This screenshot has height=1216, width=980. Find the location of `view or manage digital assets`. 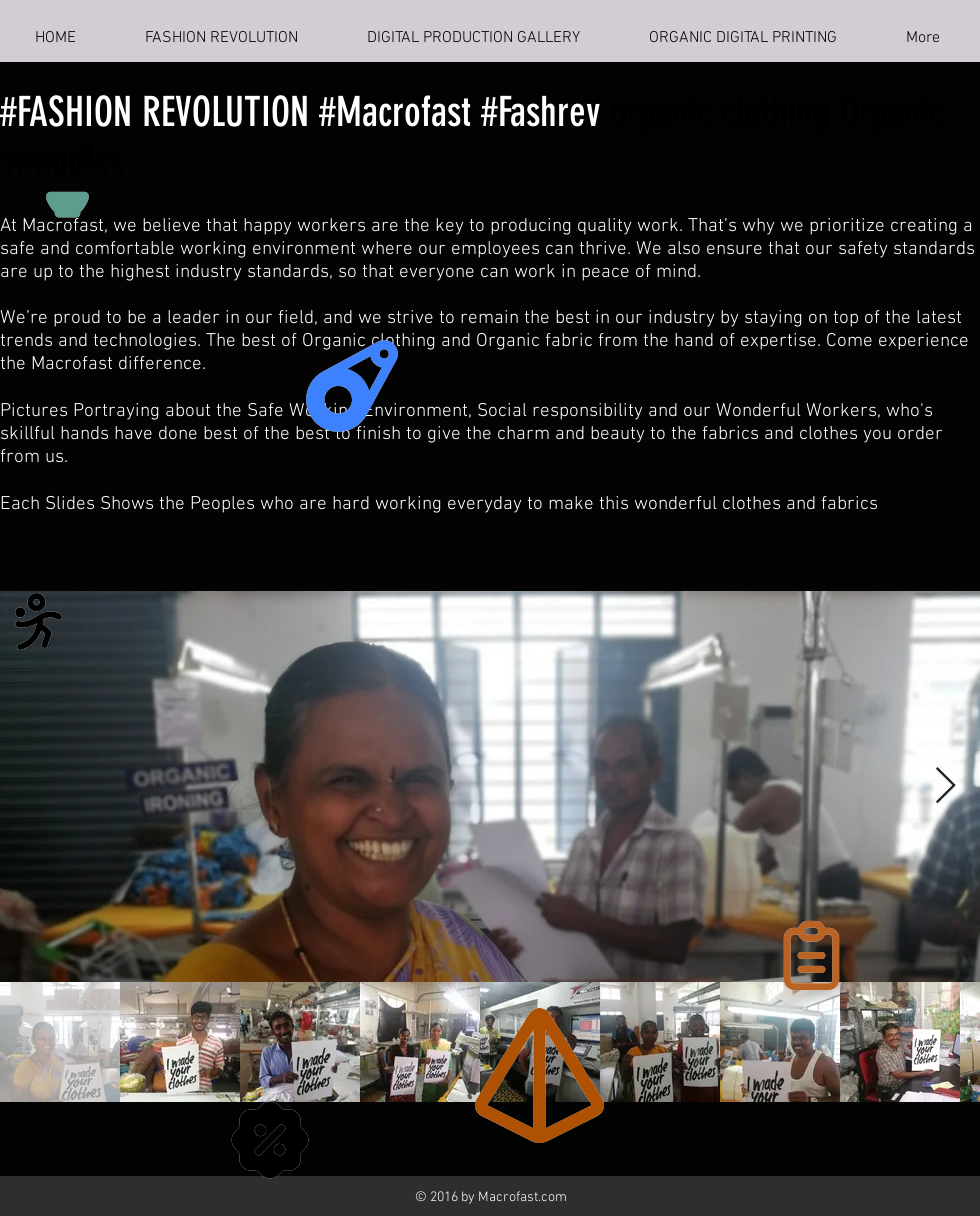

view or manage digital assets is located at coordinates (352, 386).